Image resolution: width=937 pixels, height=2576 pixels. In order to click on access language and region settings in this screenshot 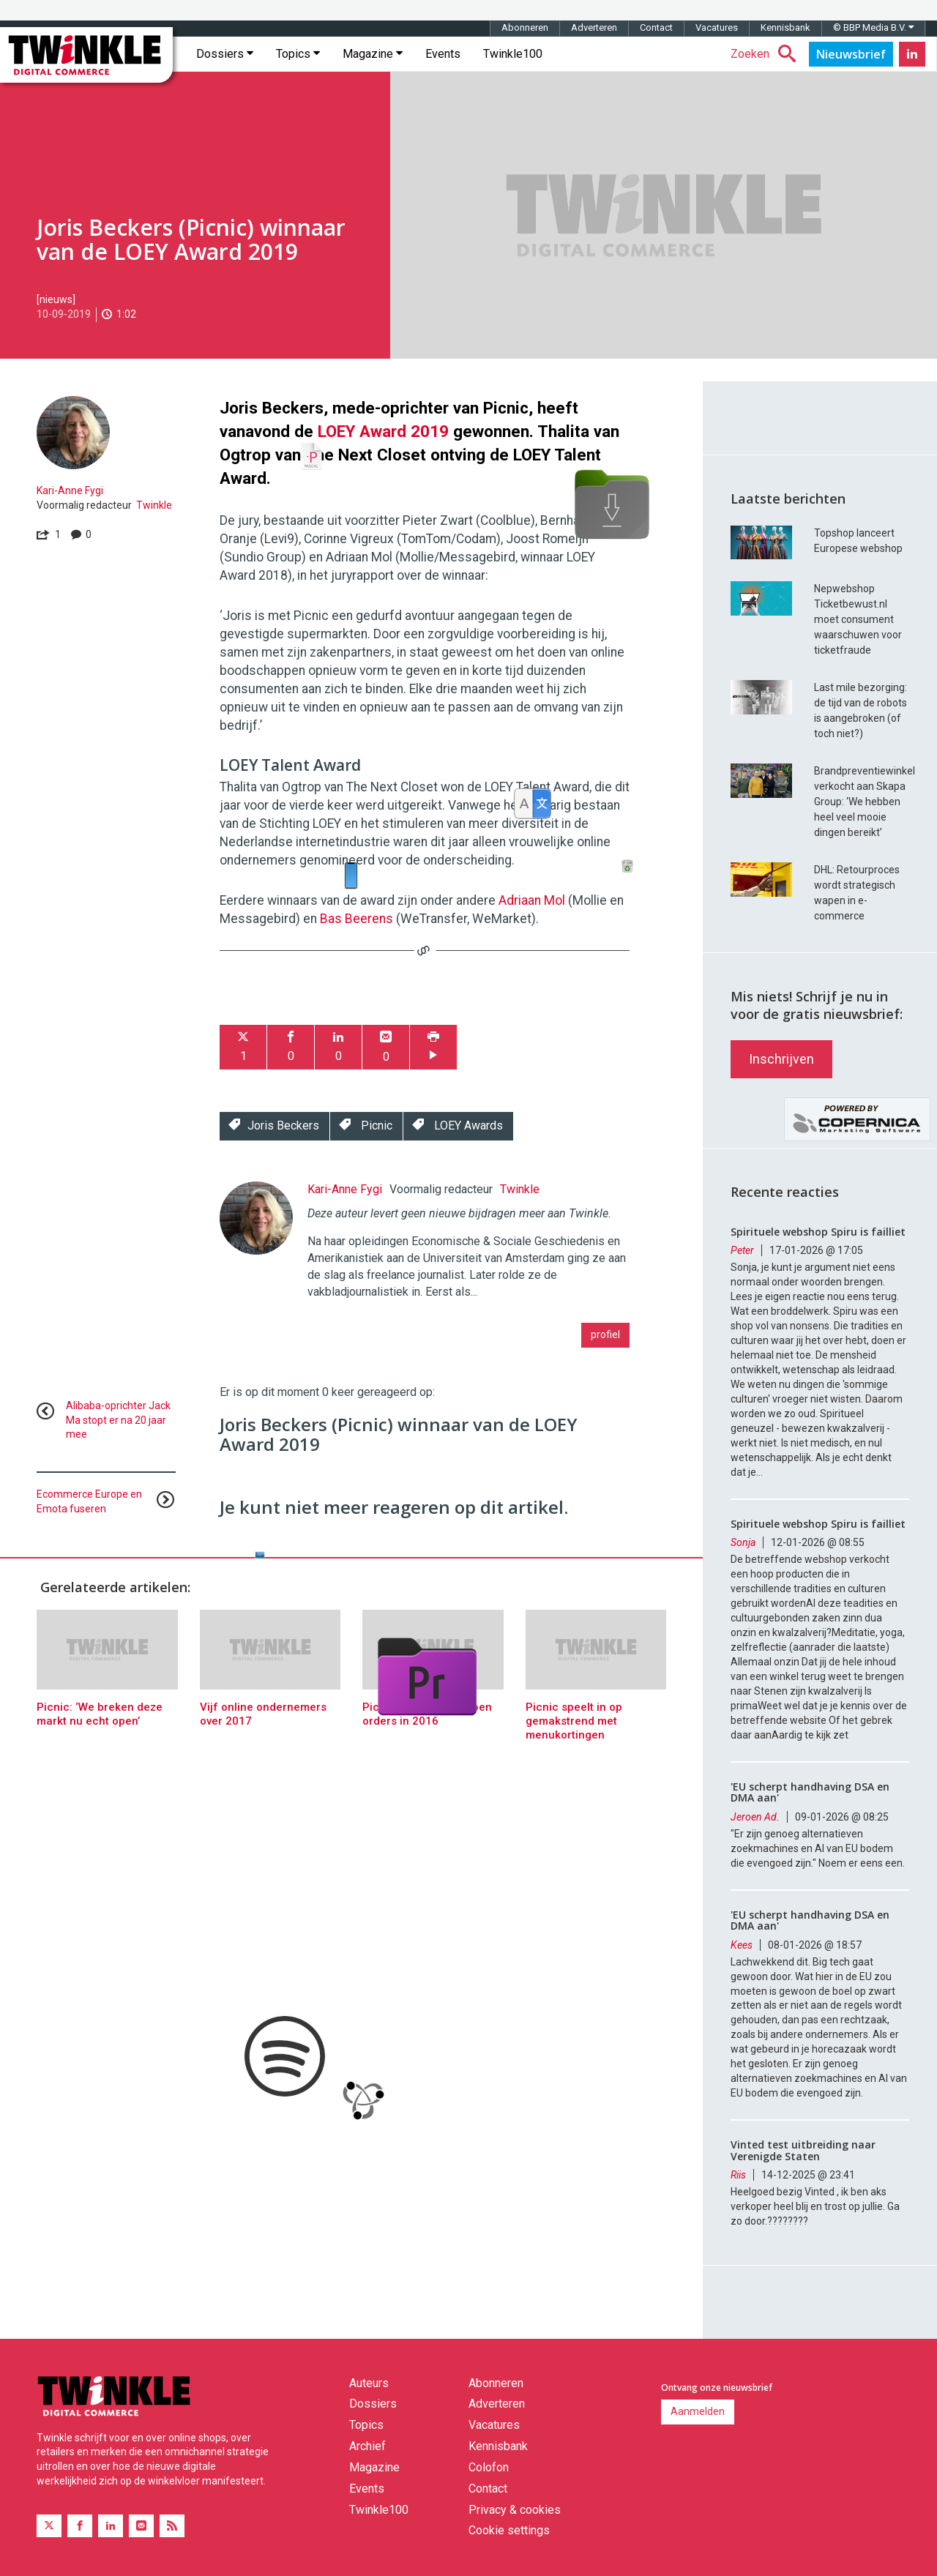, I will do `click(532, 803)`.